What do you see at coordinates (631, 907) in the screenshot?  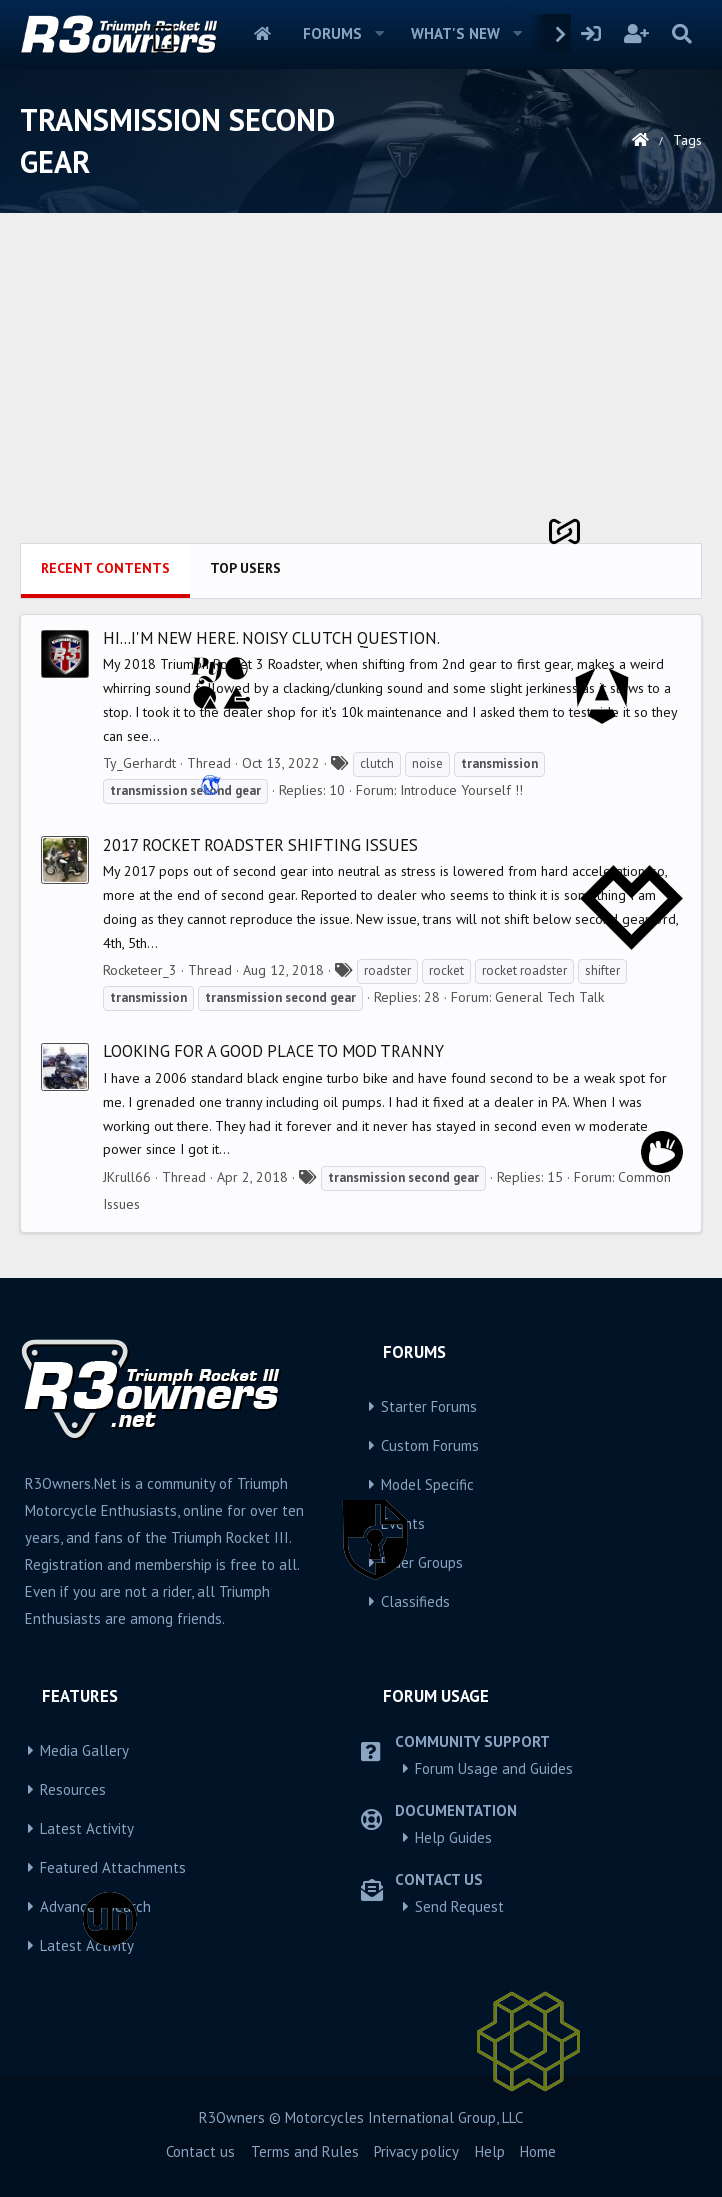 I see `open the Spreadshirt app or website` at bounding box center [631, 907].